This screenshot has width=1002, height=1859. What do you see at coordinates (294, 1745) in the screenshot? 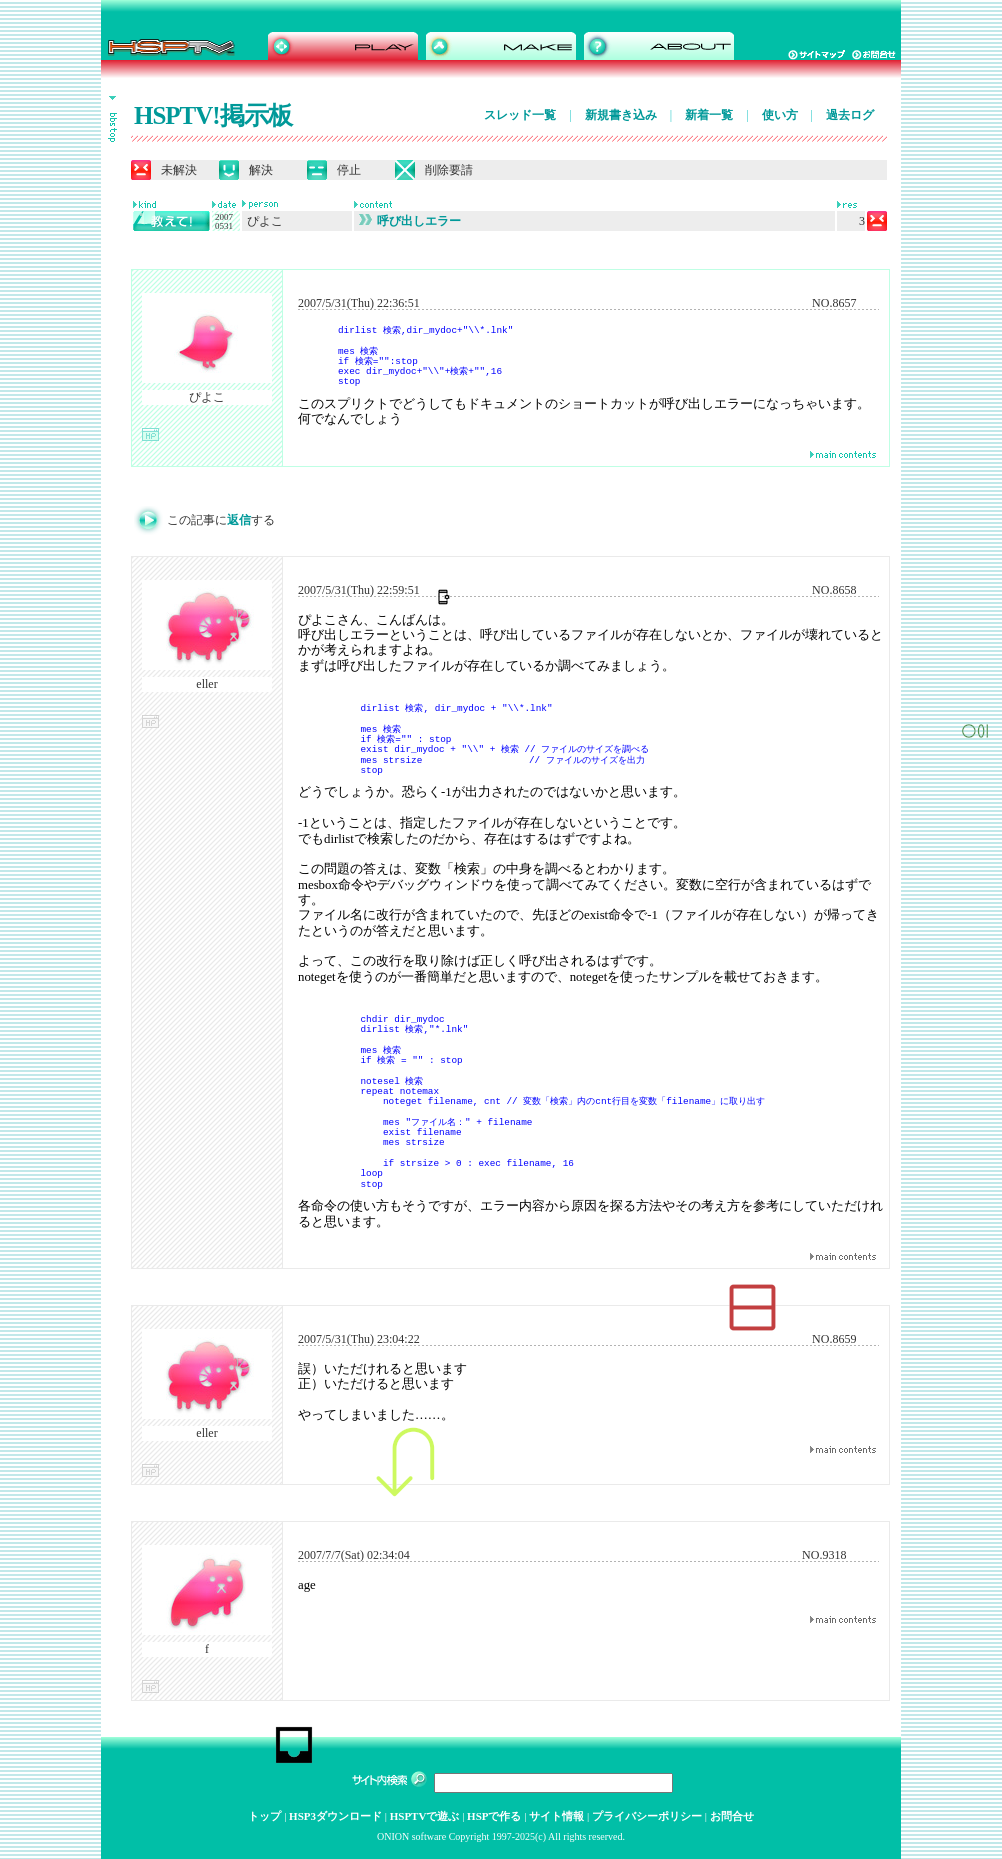
I see `access your inbox` at bounding box center [294, 1745].